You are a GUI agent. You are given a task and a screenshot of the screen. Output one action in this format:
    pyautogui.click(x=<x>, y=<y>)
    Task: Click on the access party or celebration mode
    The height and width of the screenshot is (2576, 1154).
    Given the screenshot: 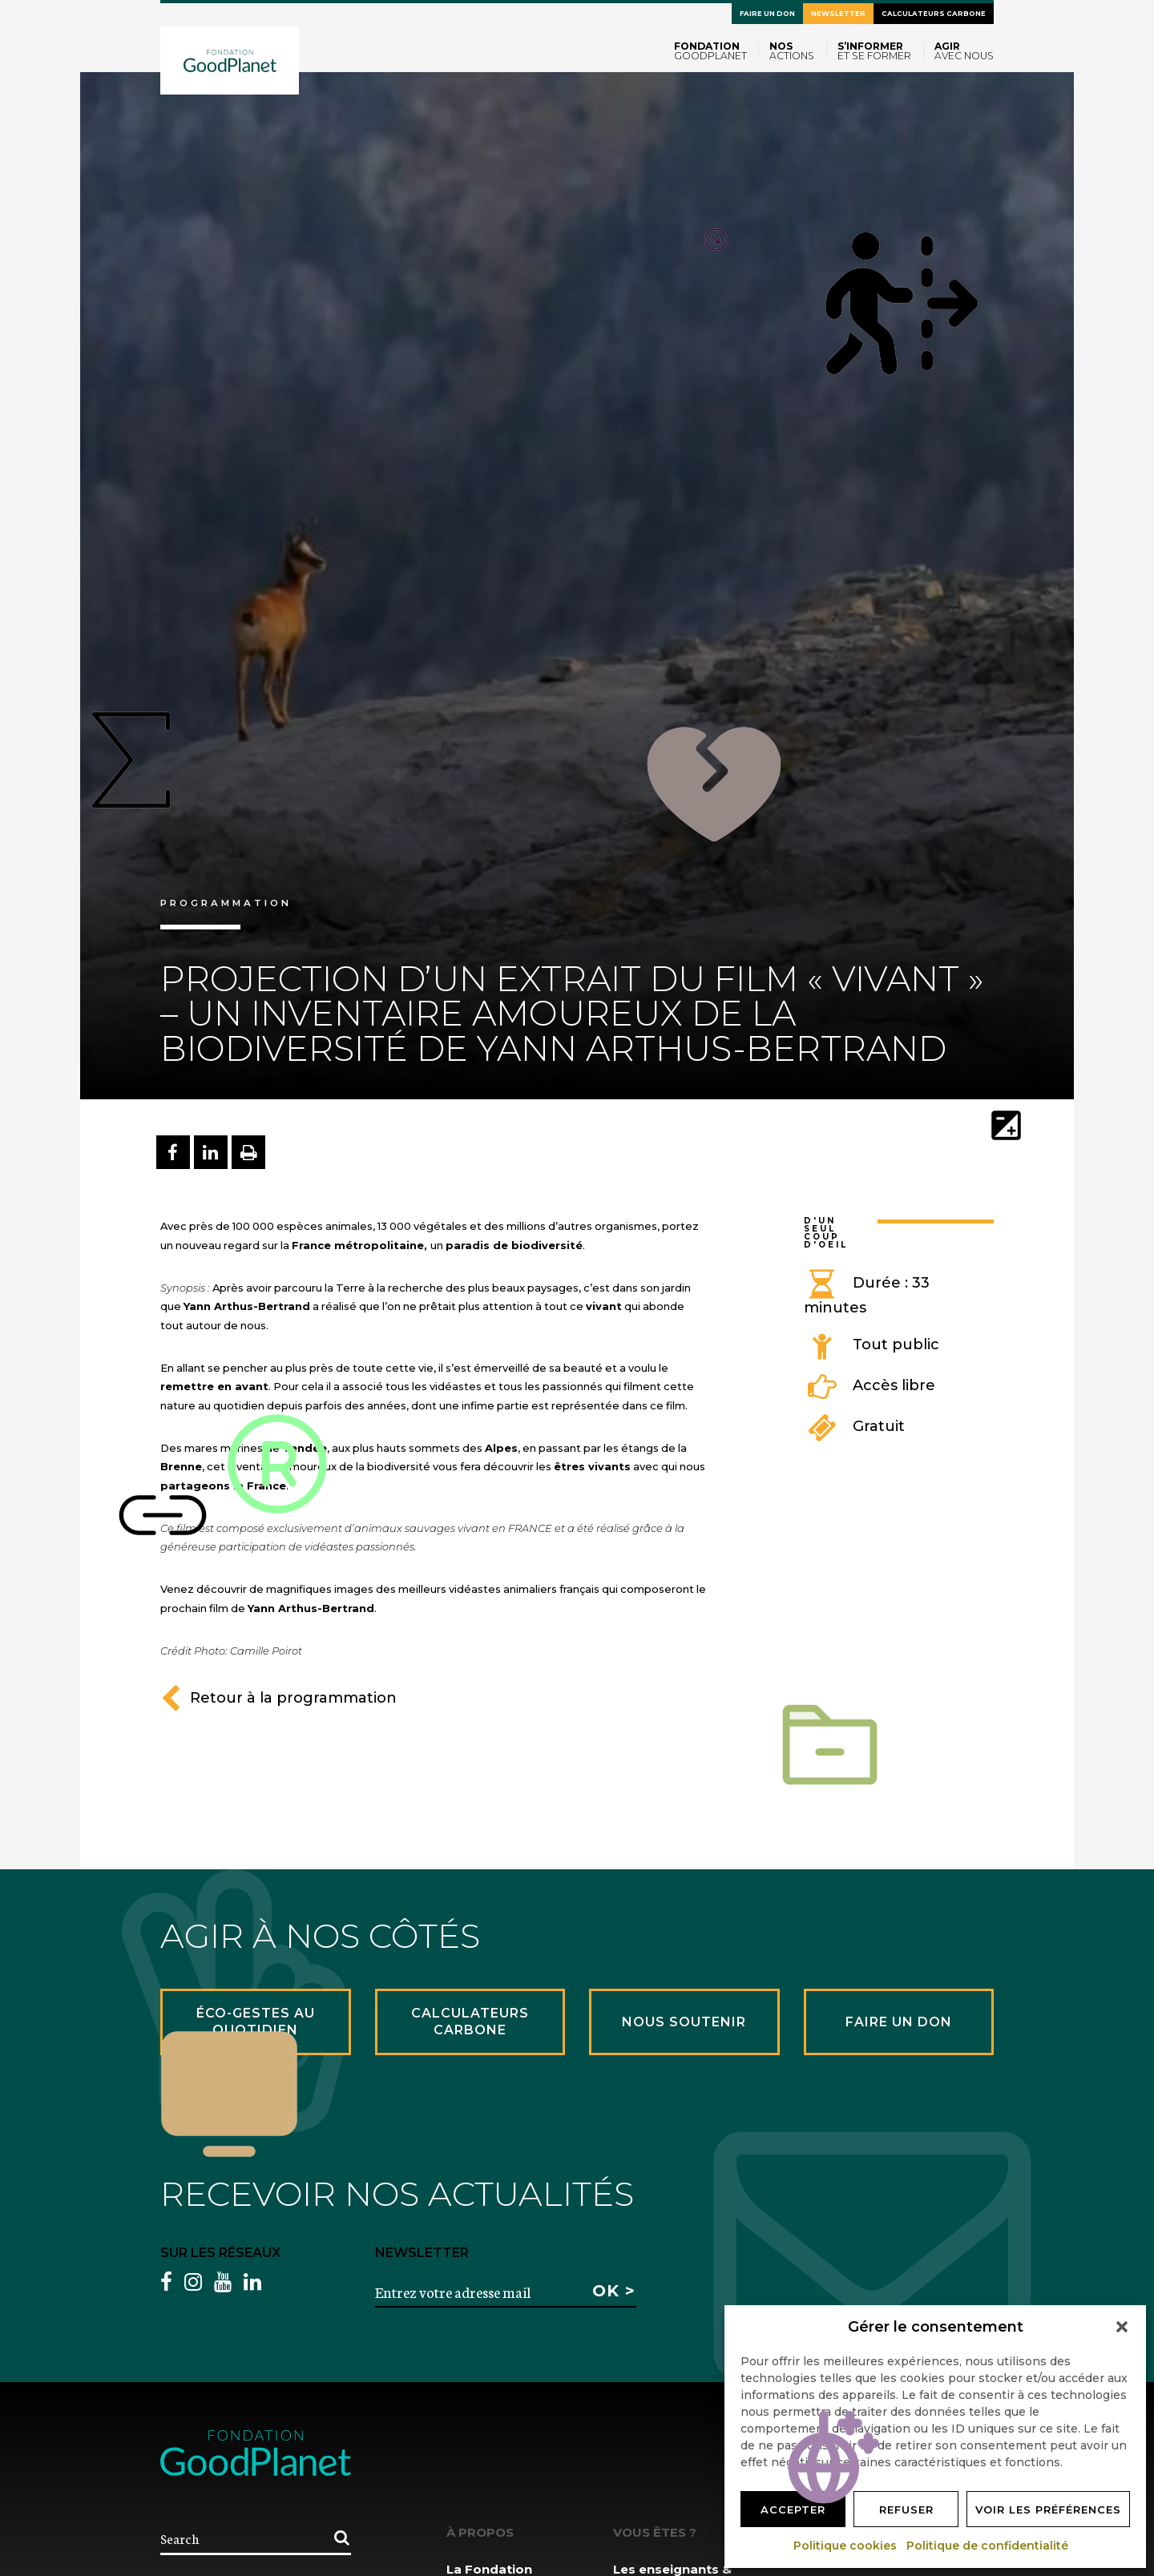 What is the action you would take?
    pyautogui.click(x=829, y=2458)
    